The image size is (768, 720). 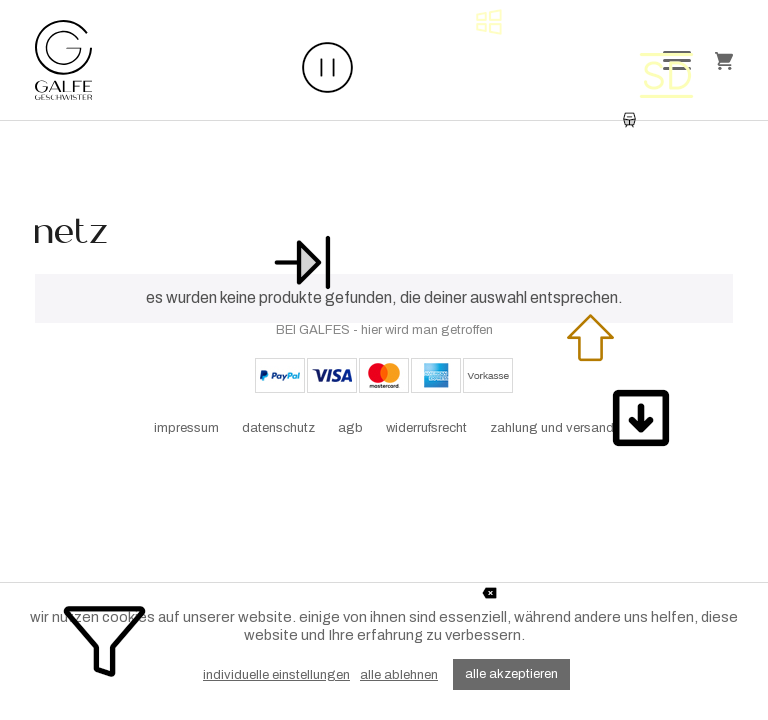 What do you see at coordinates (490, 22) in the screenshot?
I see `open the Windows start menu` at bounding box center [490, 22].